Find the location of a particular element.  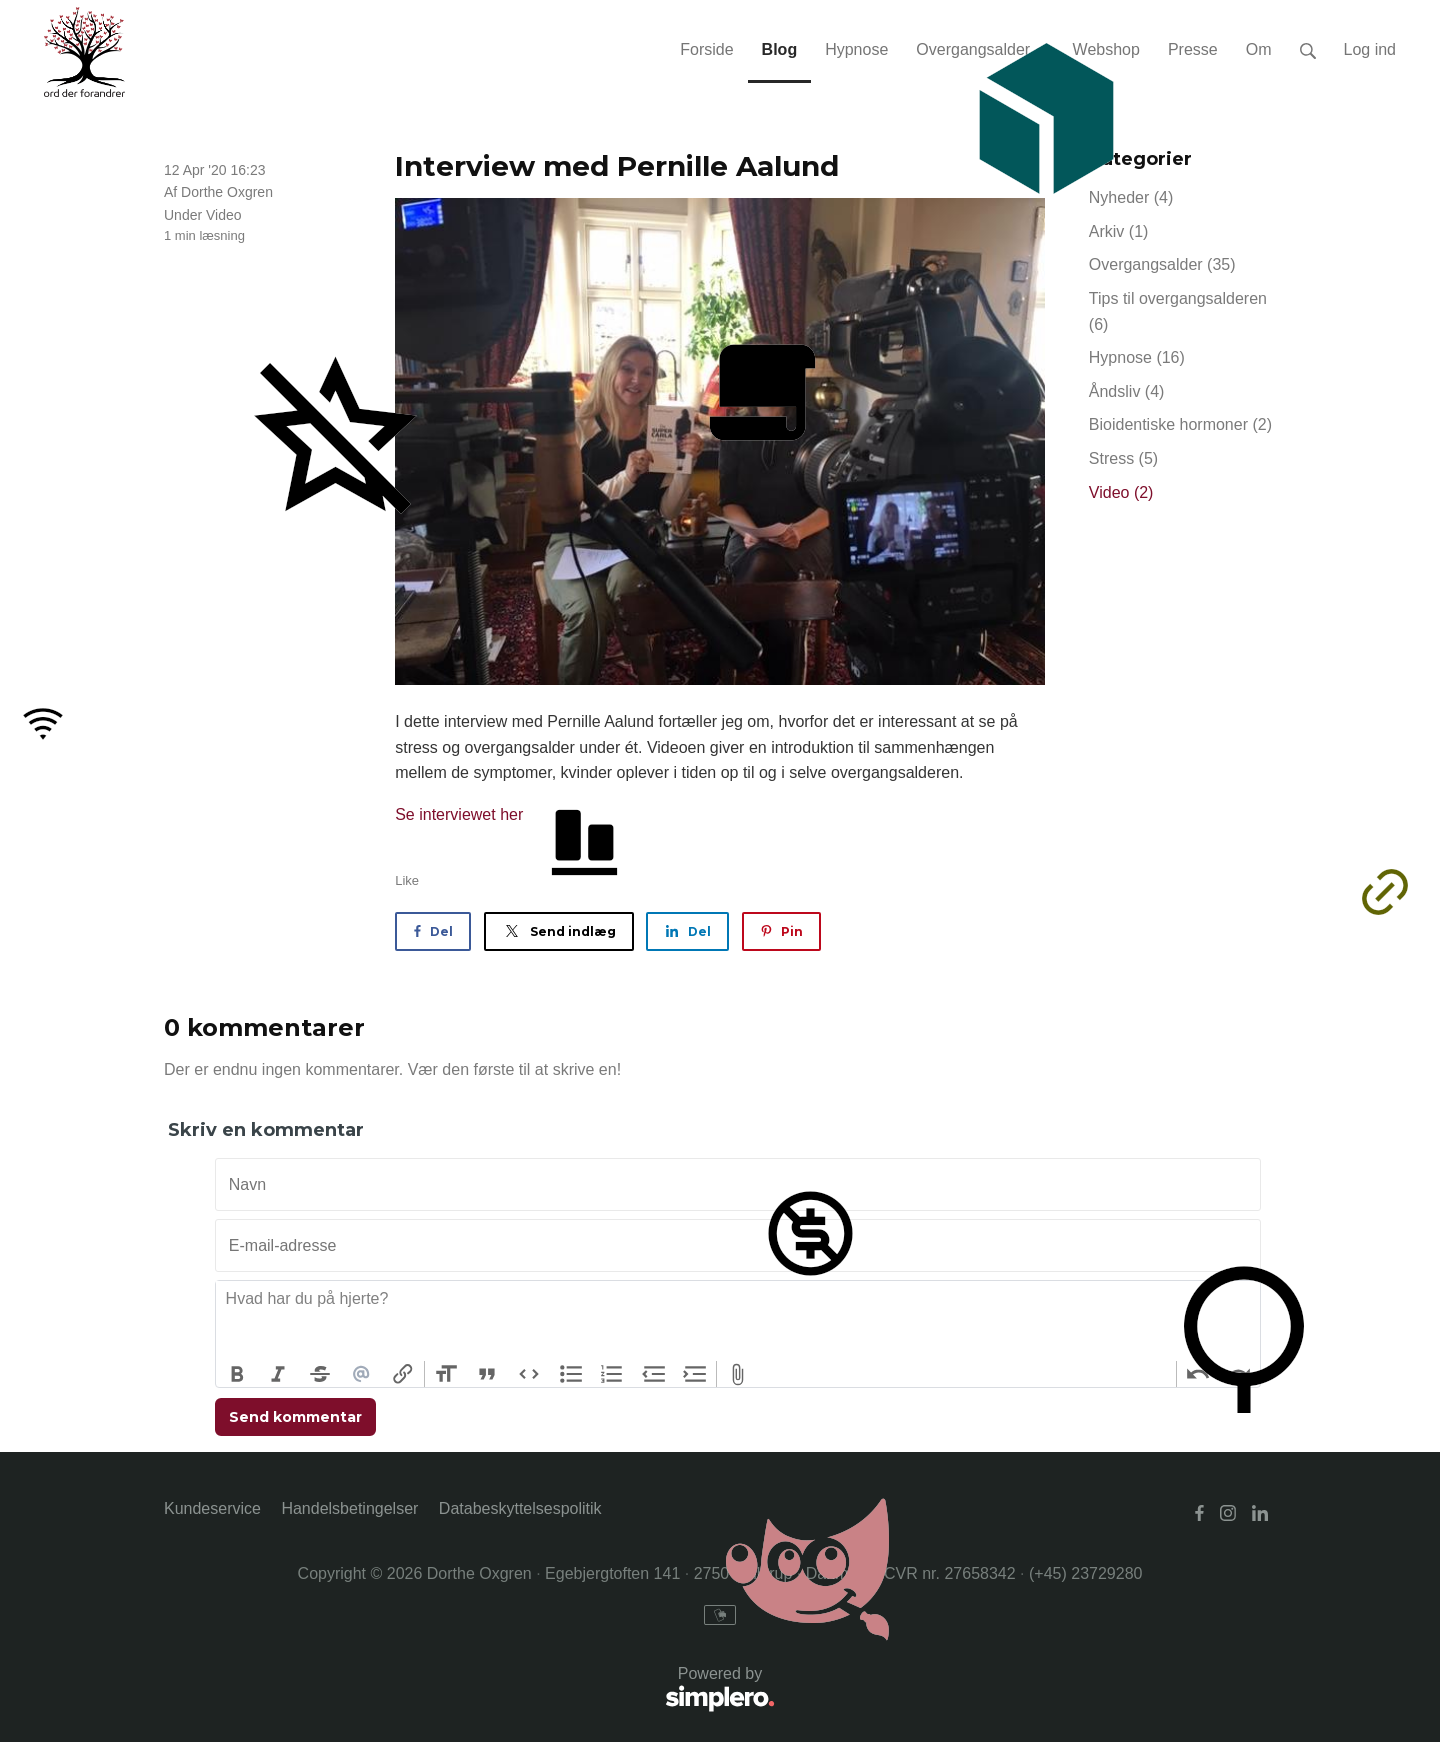

indicates wireless network connection status is located at coordinates (43, 724).